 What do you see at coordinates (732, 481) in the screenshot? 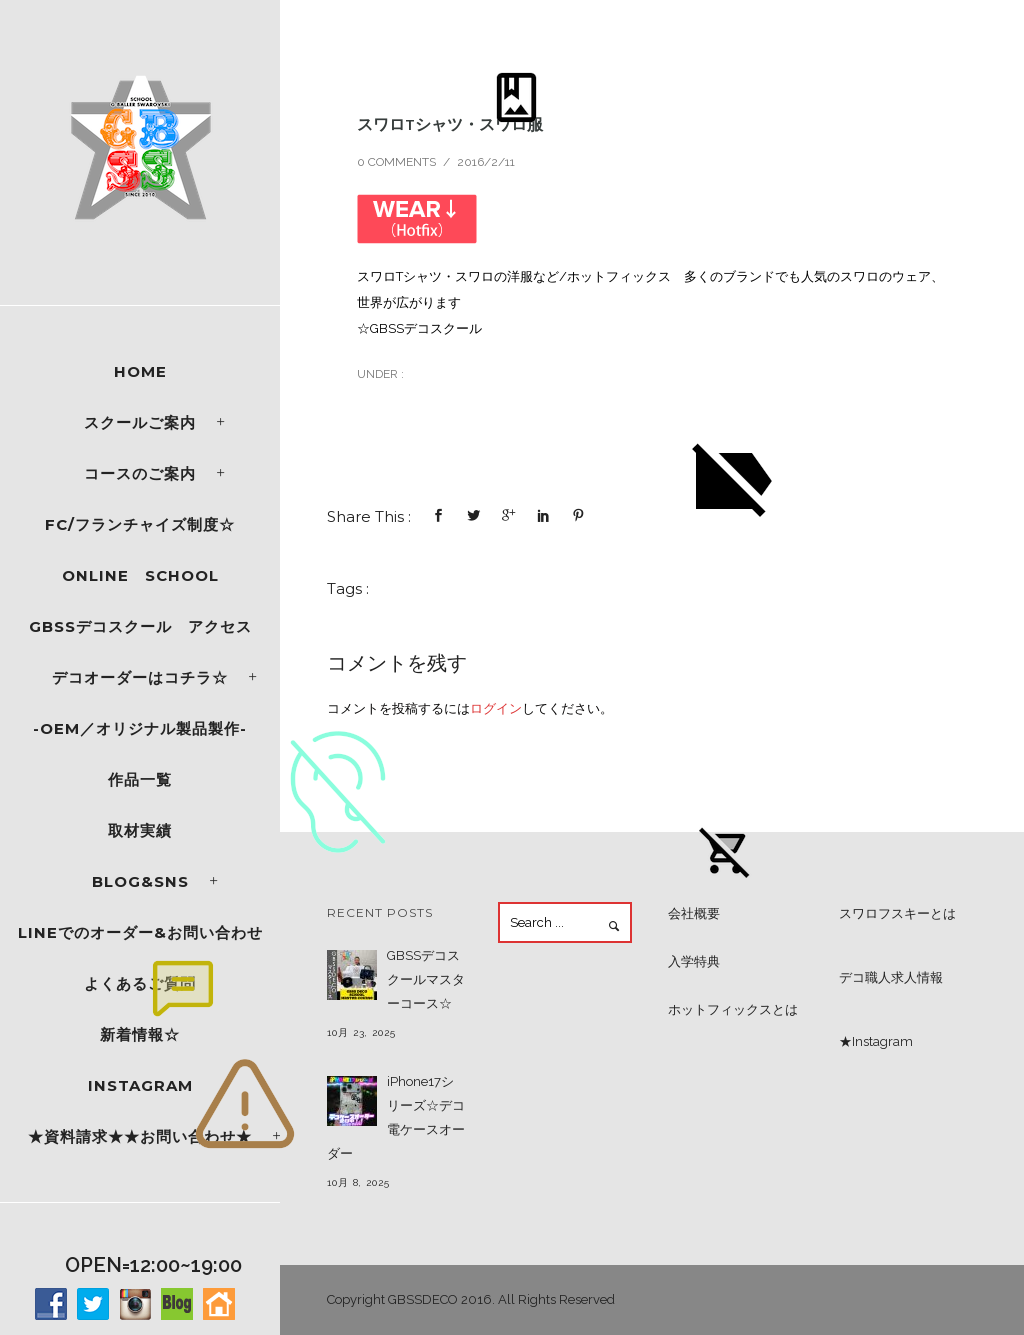
I see `remove a label or tag` at bounding box center [732, 481].